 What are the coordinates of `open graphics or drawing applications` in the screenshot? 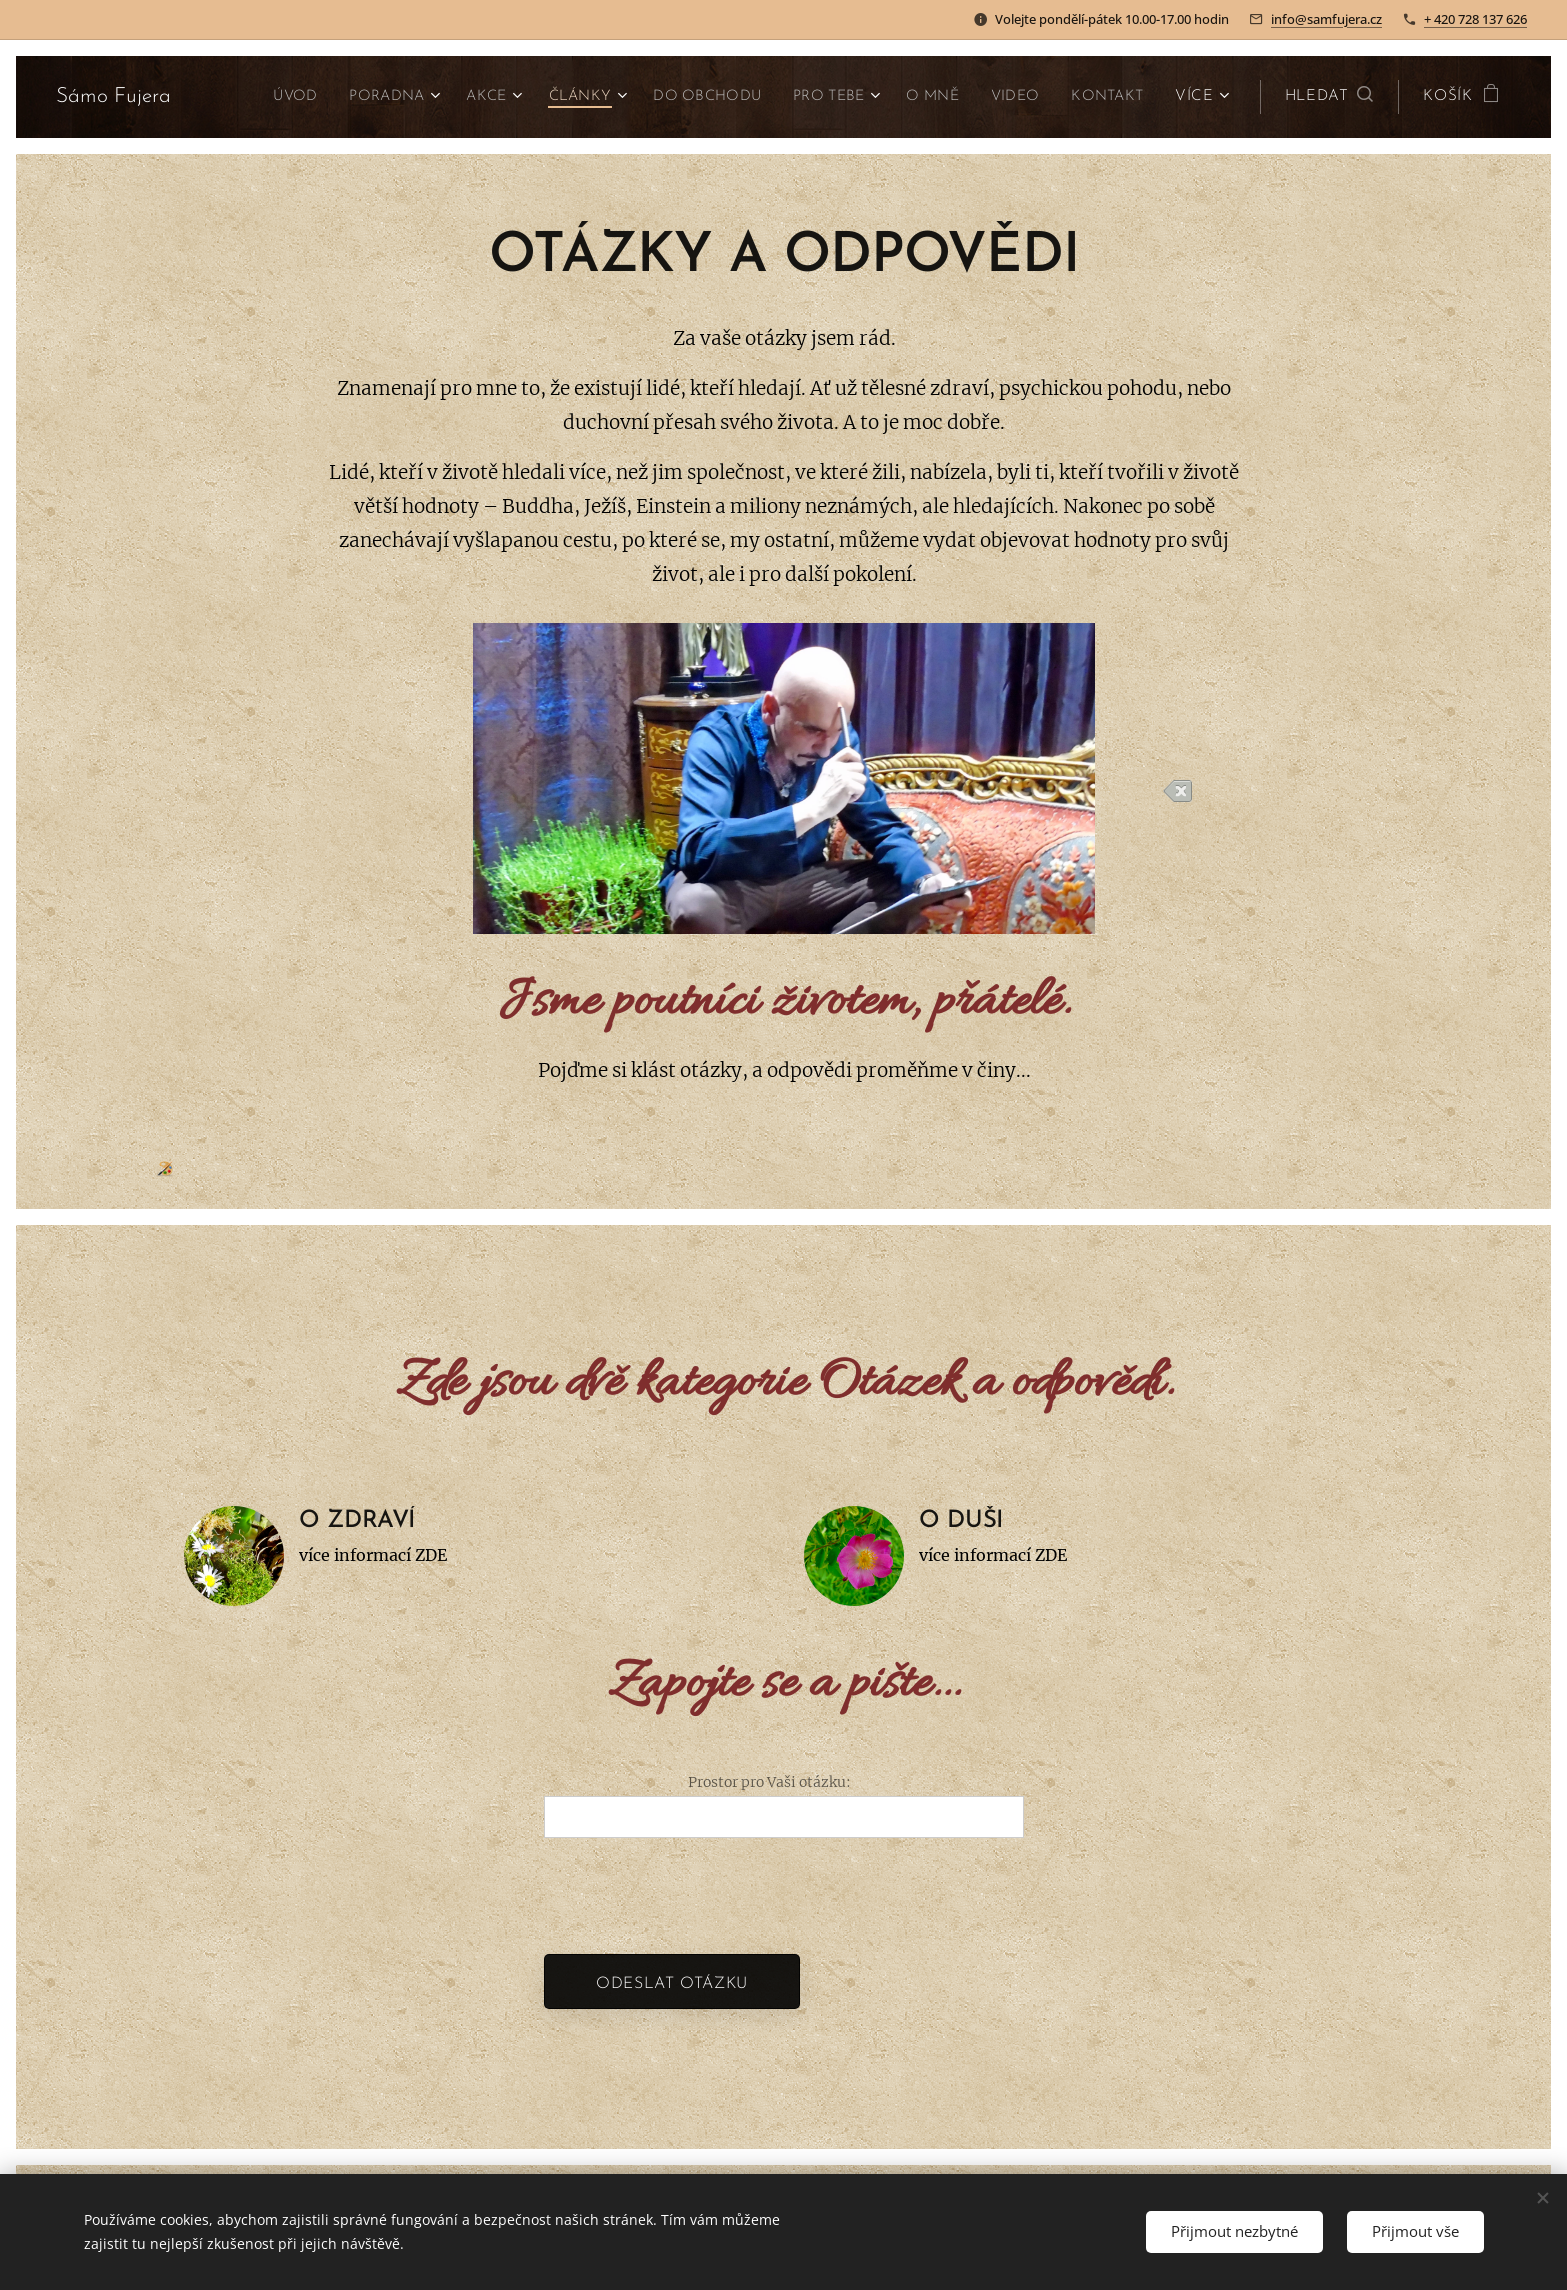 It's located at (165, 1169).